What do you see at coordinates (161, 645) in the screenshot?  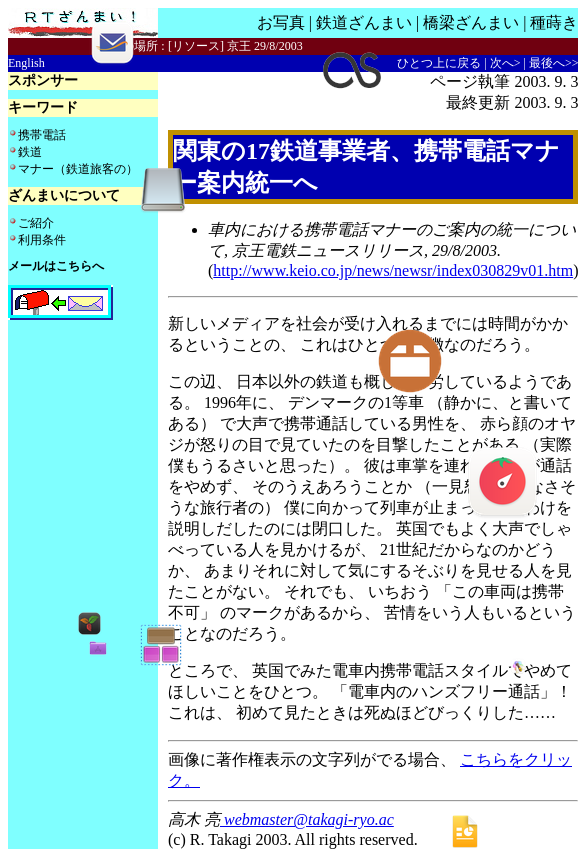 I see `select all items in the current view` at bounding box center [161, 645].